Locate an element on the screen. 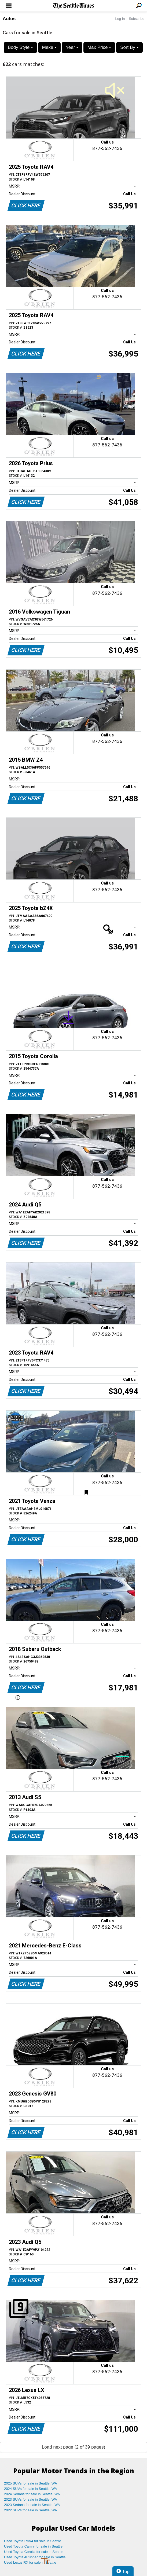  select intergender or non-binary gender option is located at coordinates (108, 929).